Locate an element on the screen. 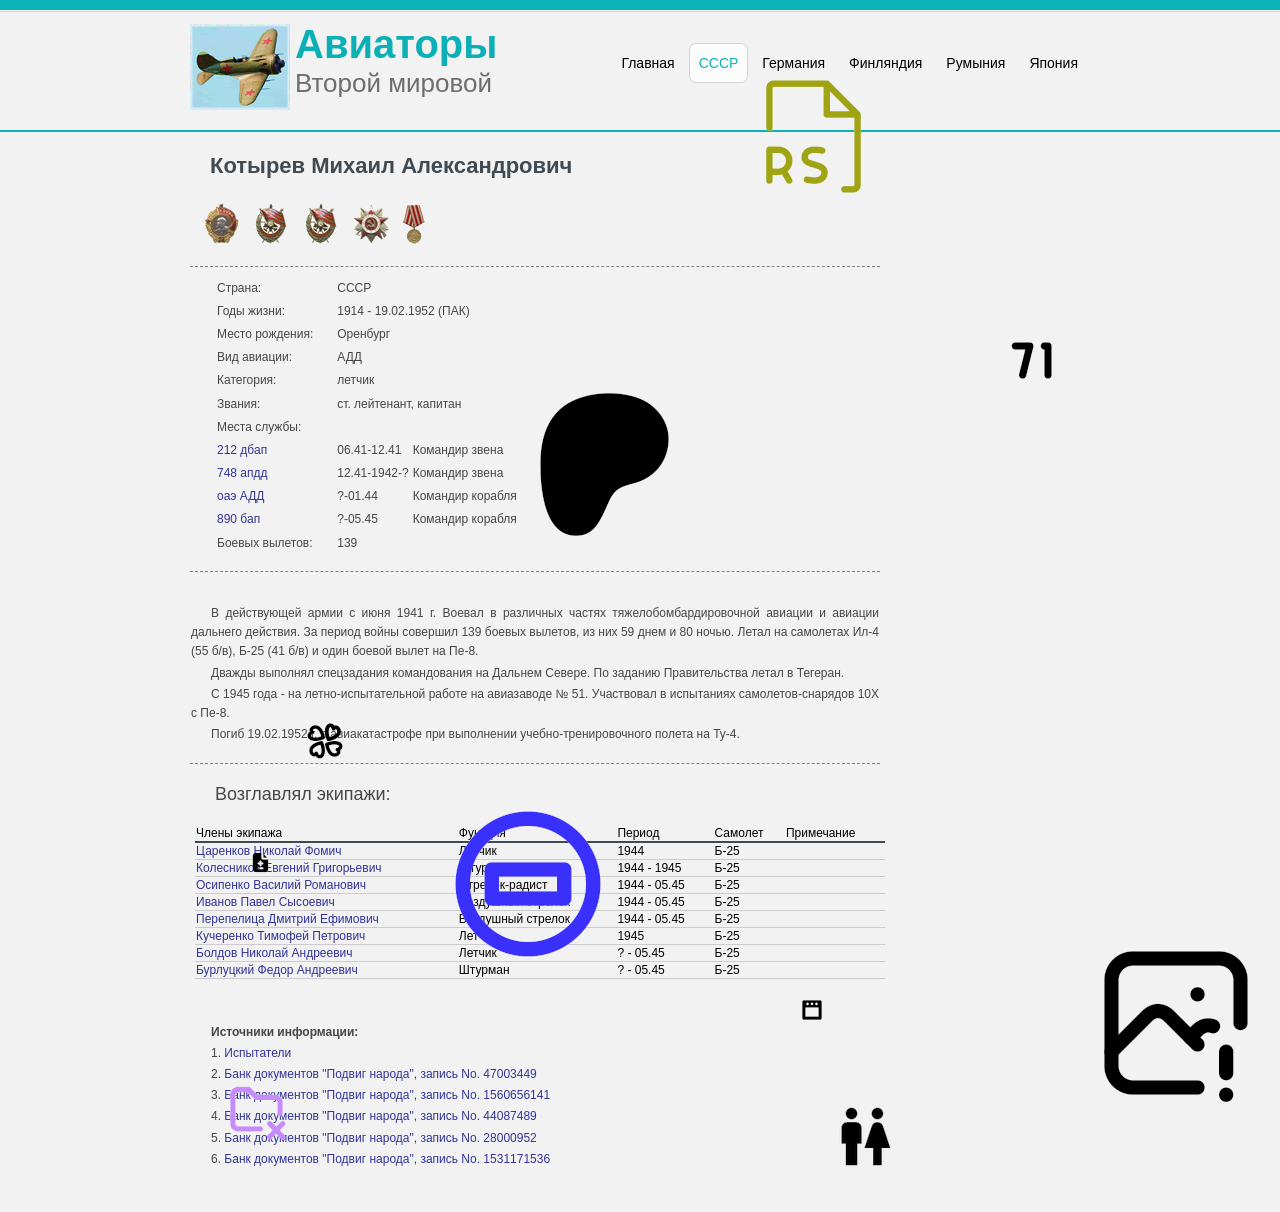 The image size is (1280, 1212). view file differences or changes is located at coordinates (260, 862).